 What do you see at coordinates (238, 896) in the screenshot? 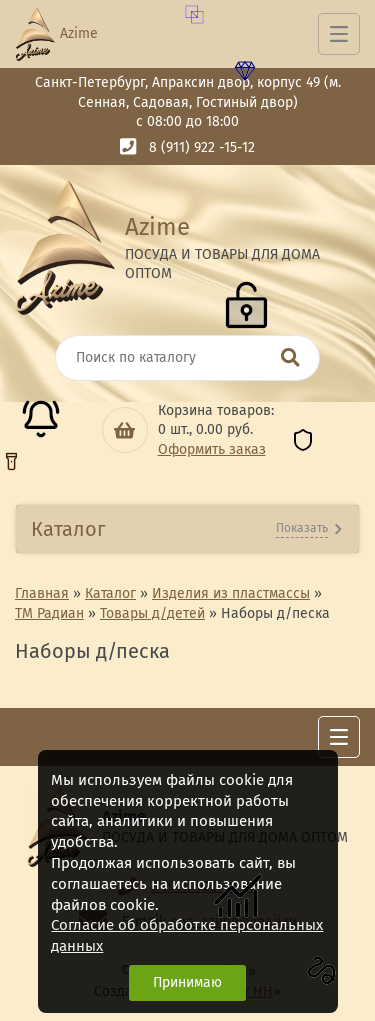
I see `view analytics and performance trends` at bounding box center [238, 896].